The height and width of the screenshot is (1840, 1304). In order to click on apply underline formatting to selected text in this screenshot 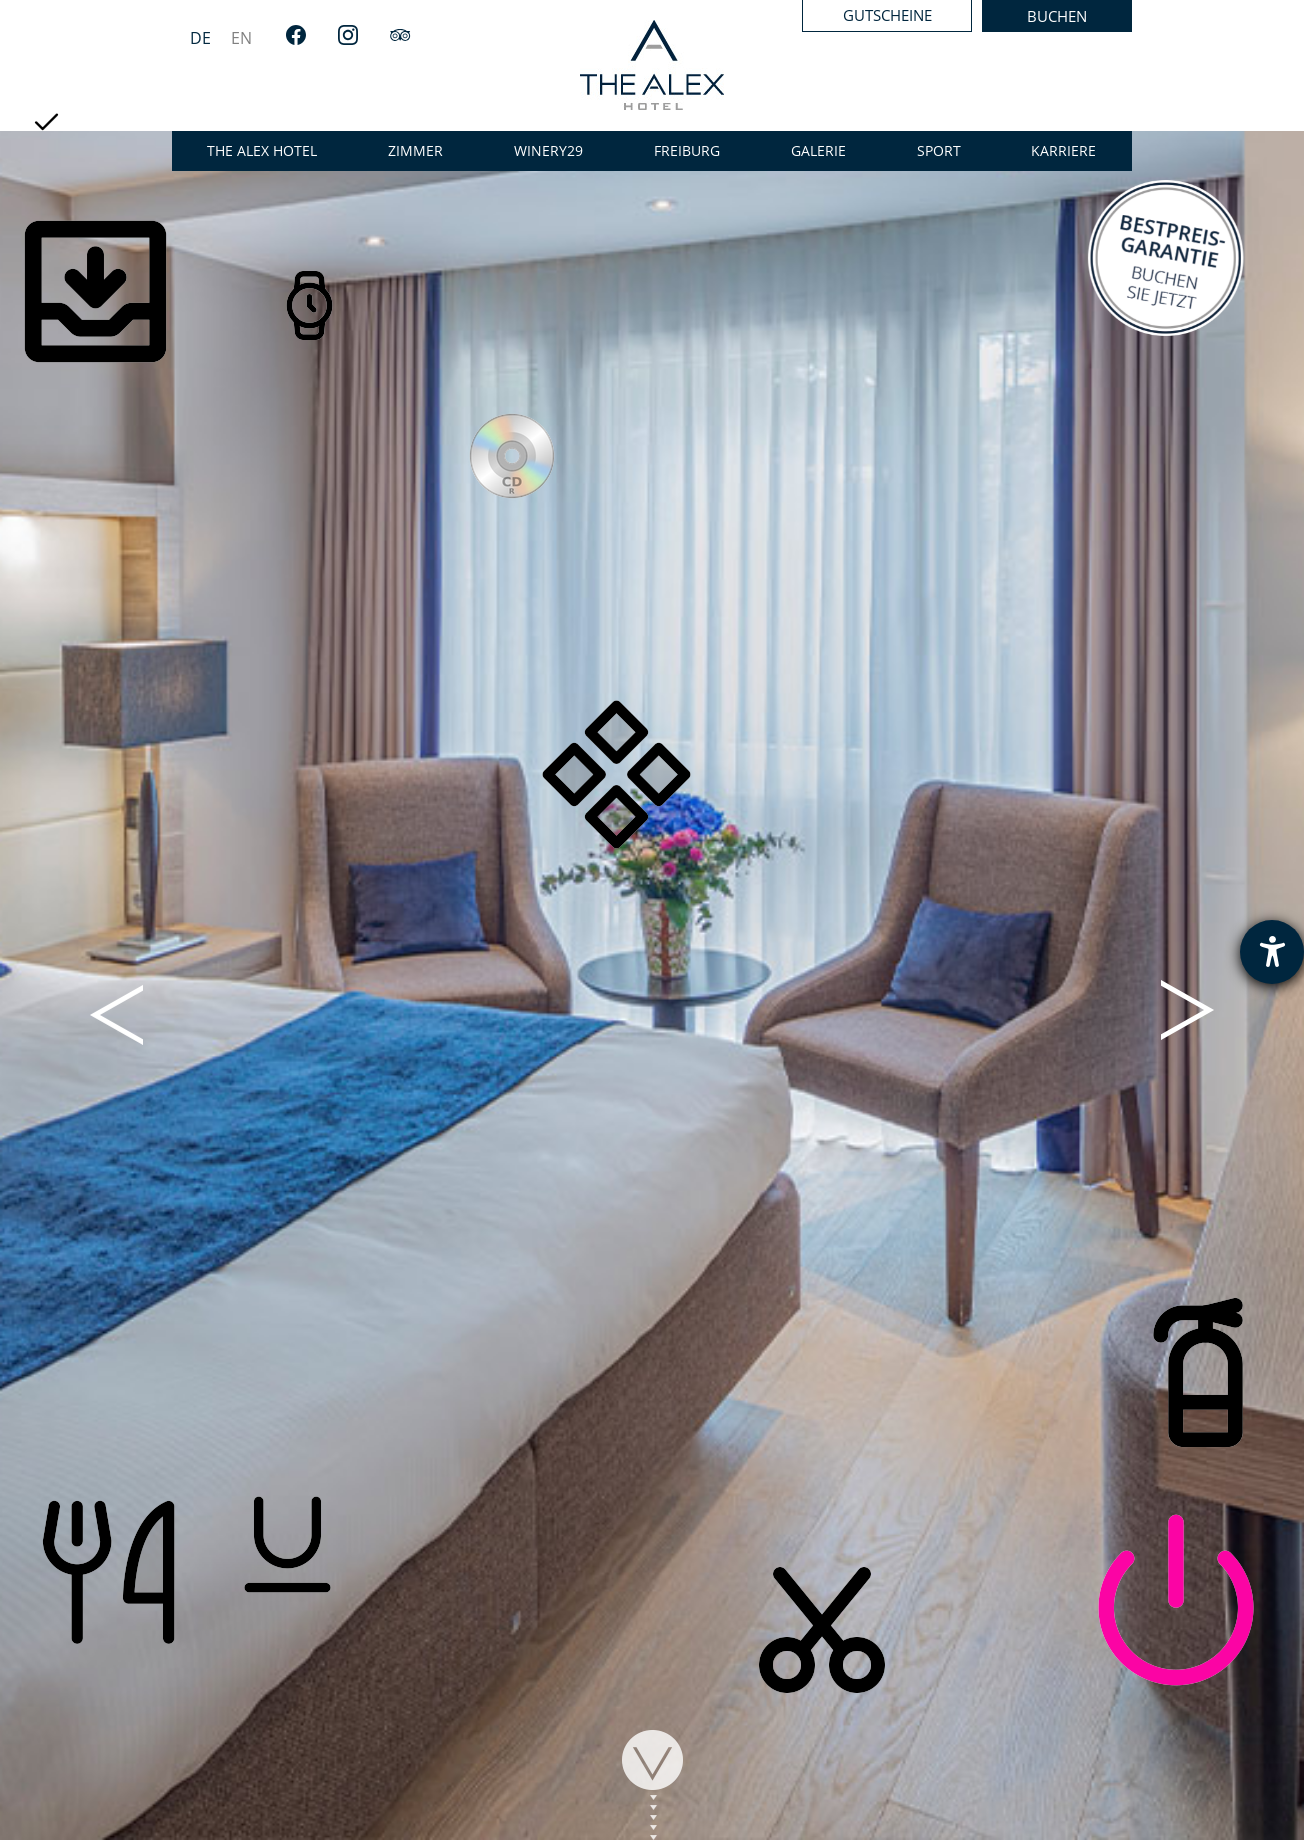, I will do `click(287, 1544)`.